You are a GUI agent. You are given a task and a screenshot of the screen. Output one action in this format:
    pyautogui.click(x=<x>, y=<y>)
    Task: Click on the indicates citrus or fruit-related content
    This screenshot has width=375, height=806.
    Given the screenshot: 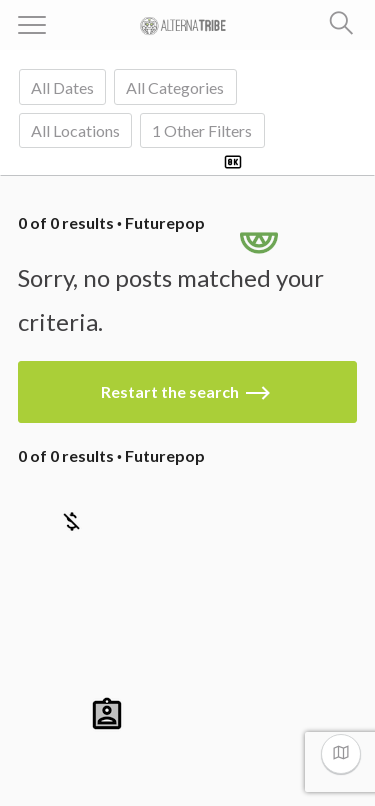 What is the action you would take?
    pyautogui.click(x=259, y=240)
    